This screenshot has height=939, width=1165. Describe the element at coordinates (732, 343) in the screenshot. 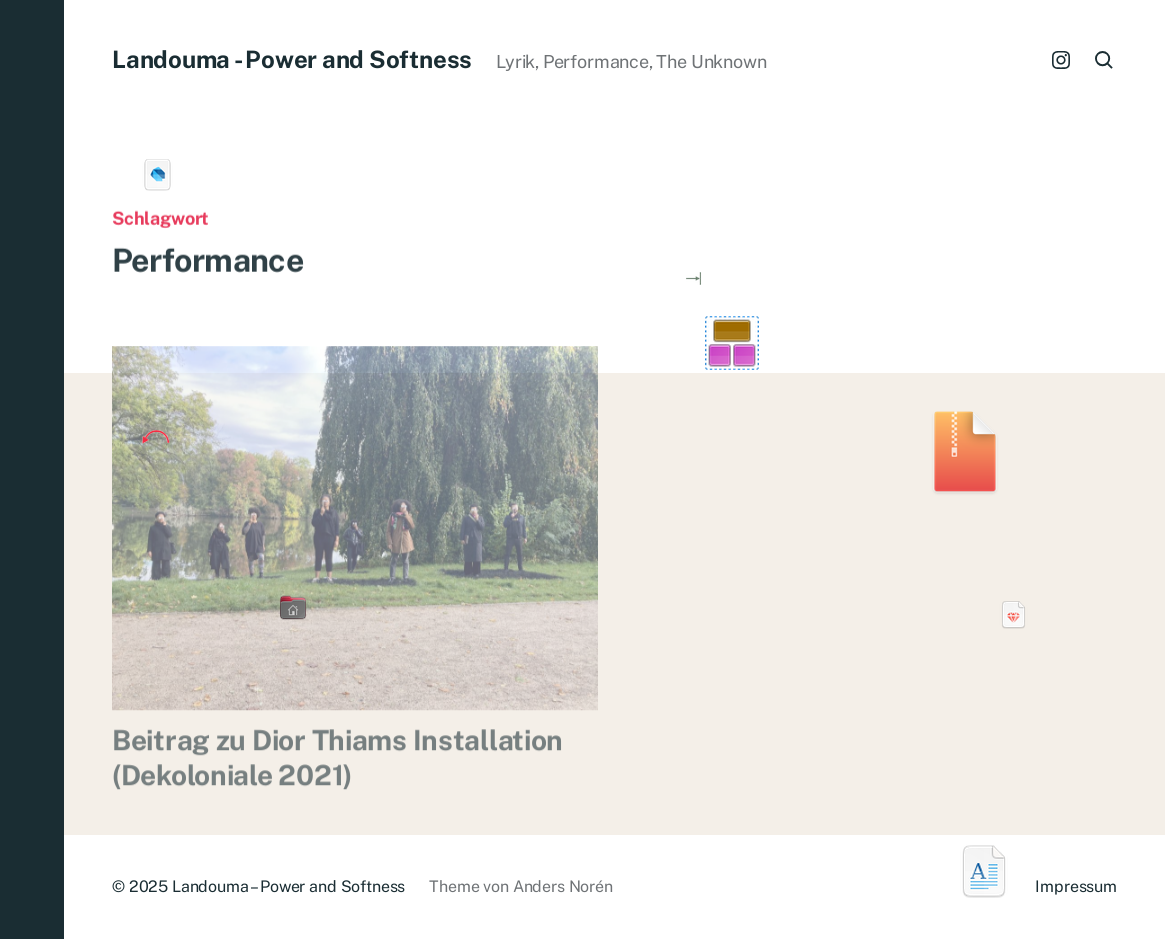

I see `select all items in the current view` at that location.